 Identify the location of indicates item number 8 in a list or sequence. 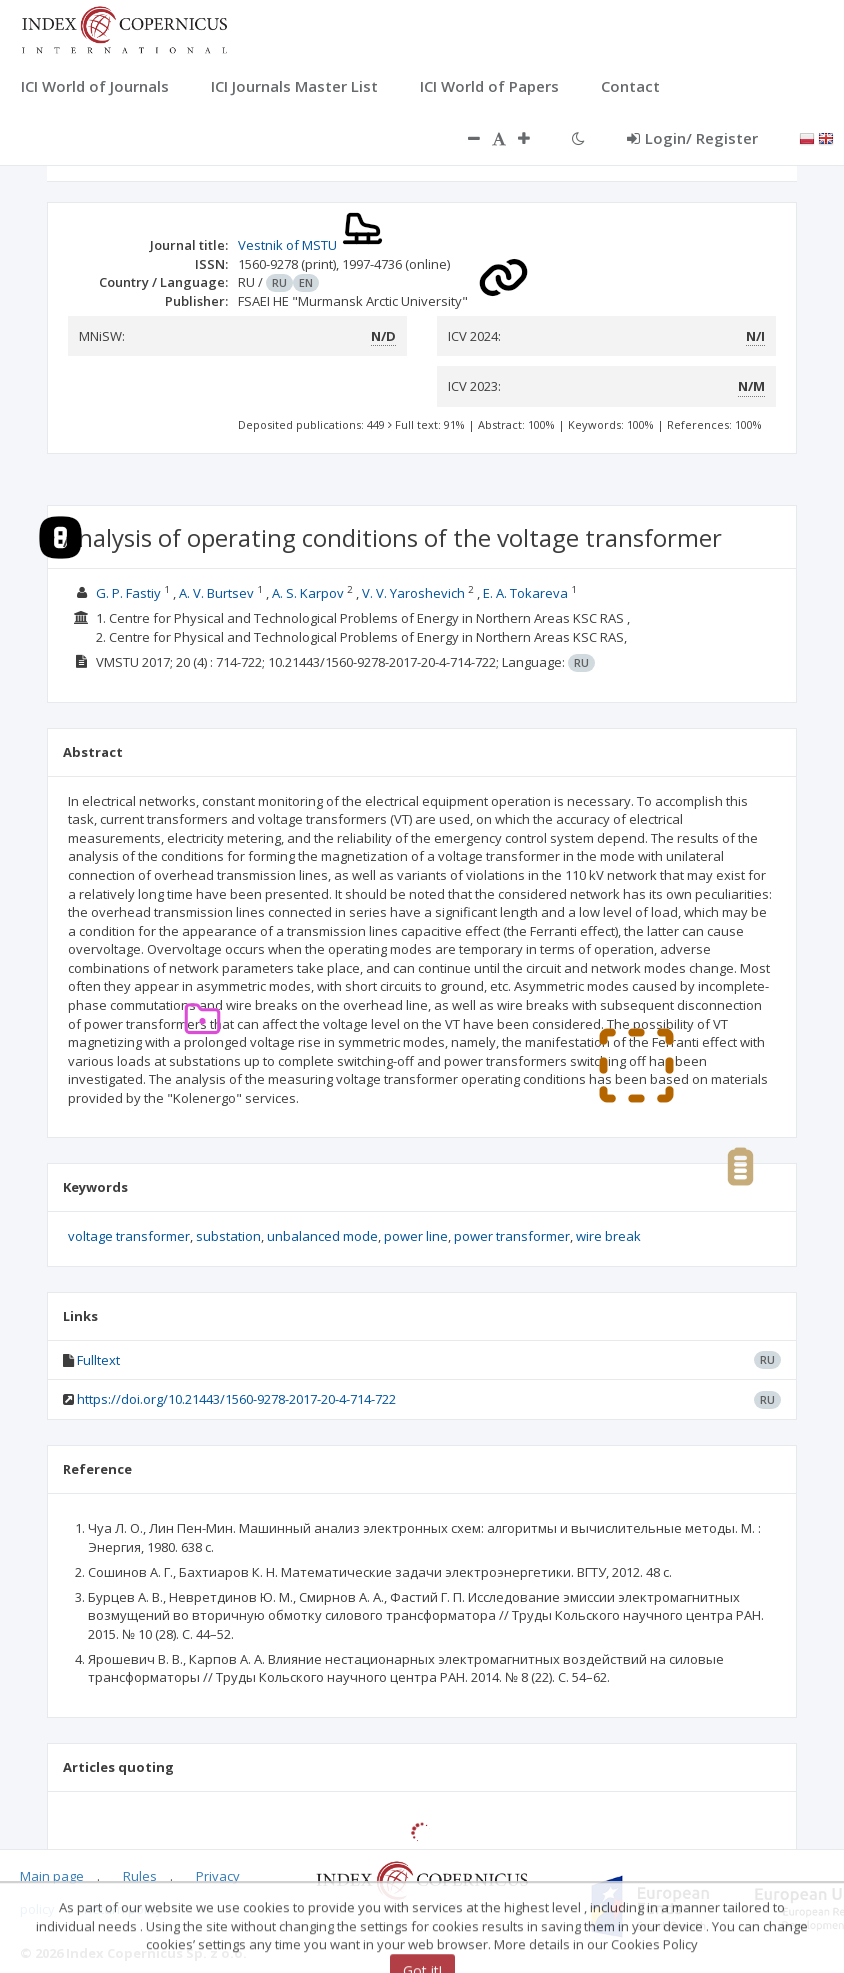
(60, 537).